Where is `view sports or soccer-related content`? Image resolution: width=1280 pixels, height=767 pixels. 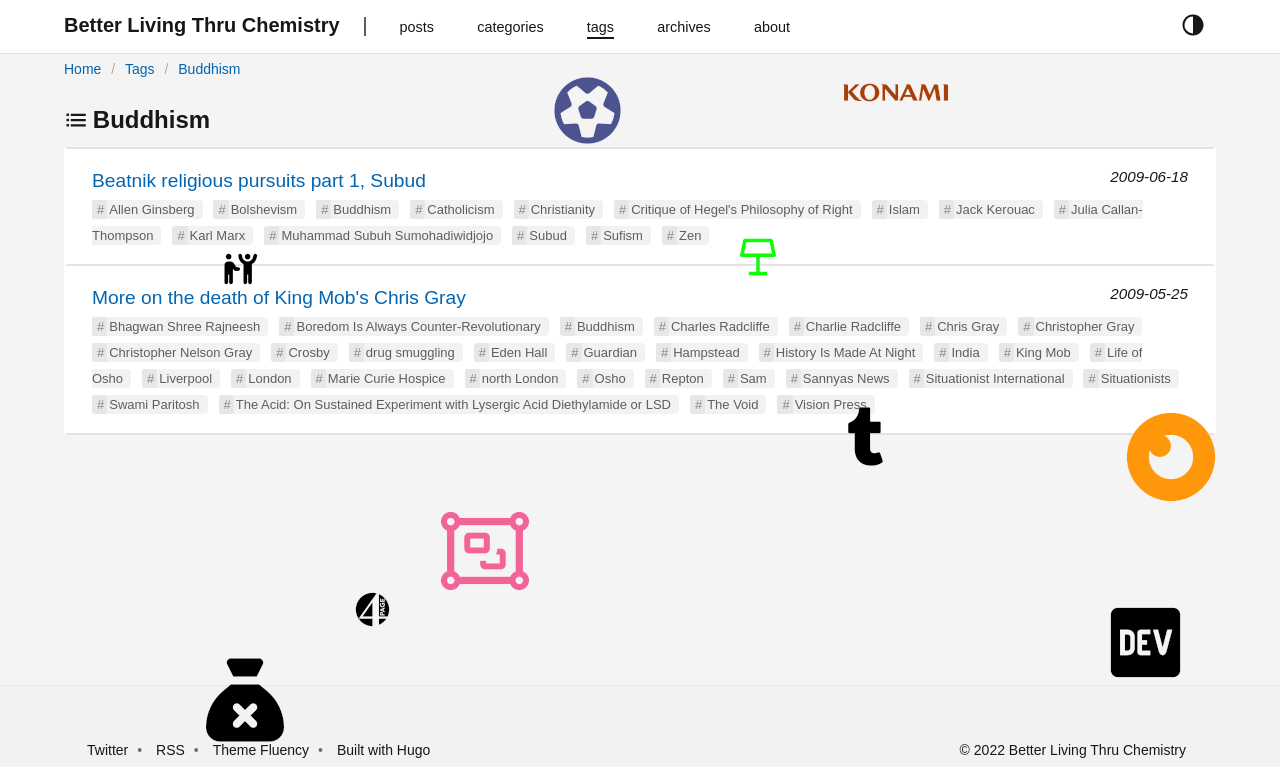 view sports or soccer-related content is located at coordinates (587, 110).